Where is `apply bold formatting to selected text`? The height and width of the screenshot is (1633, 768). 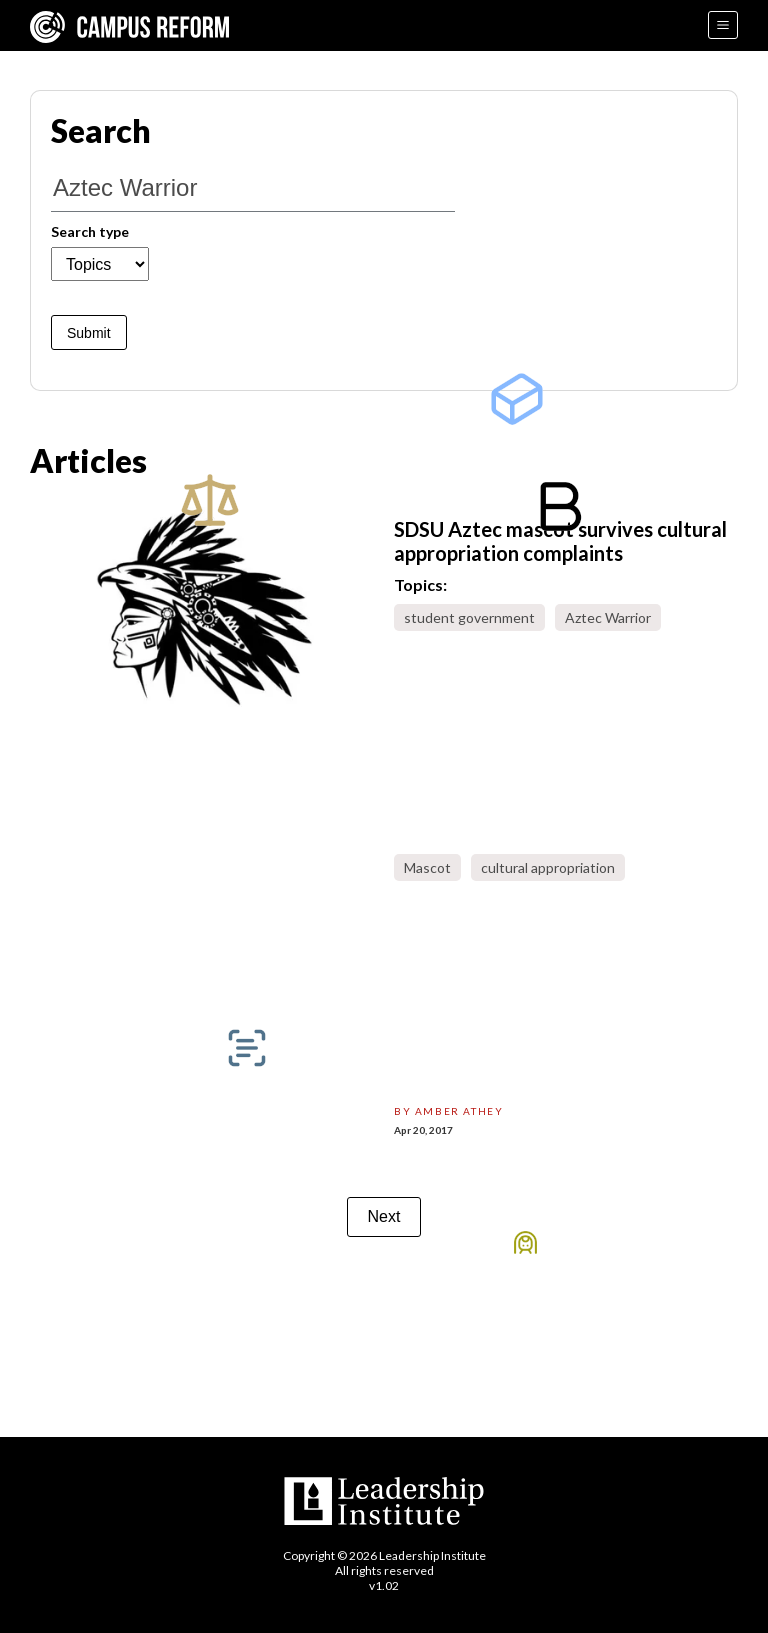
apply bold formatting to selected text is located at coordinates (559, 506).